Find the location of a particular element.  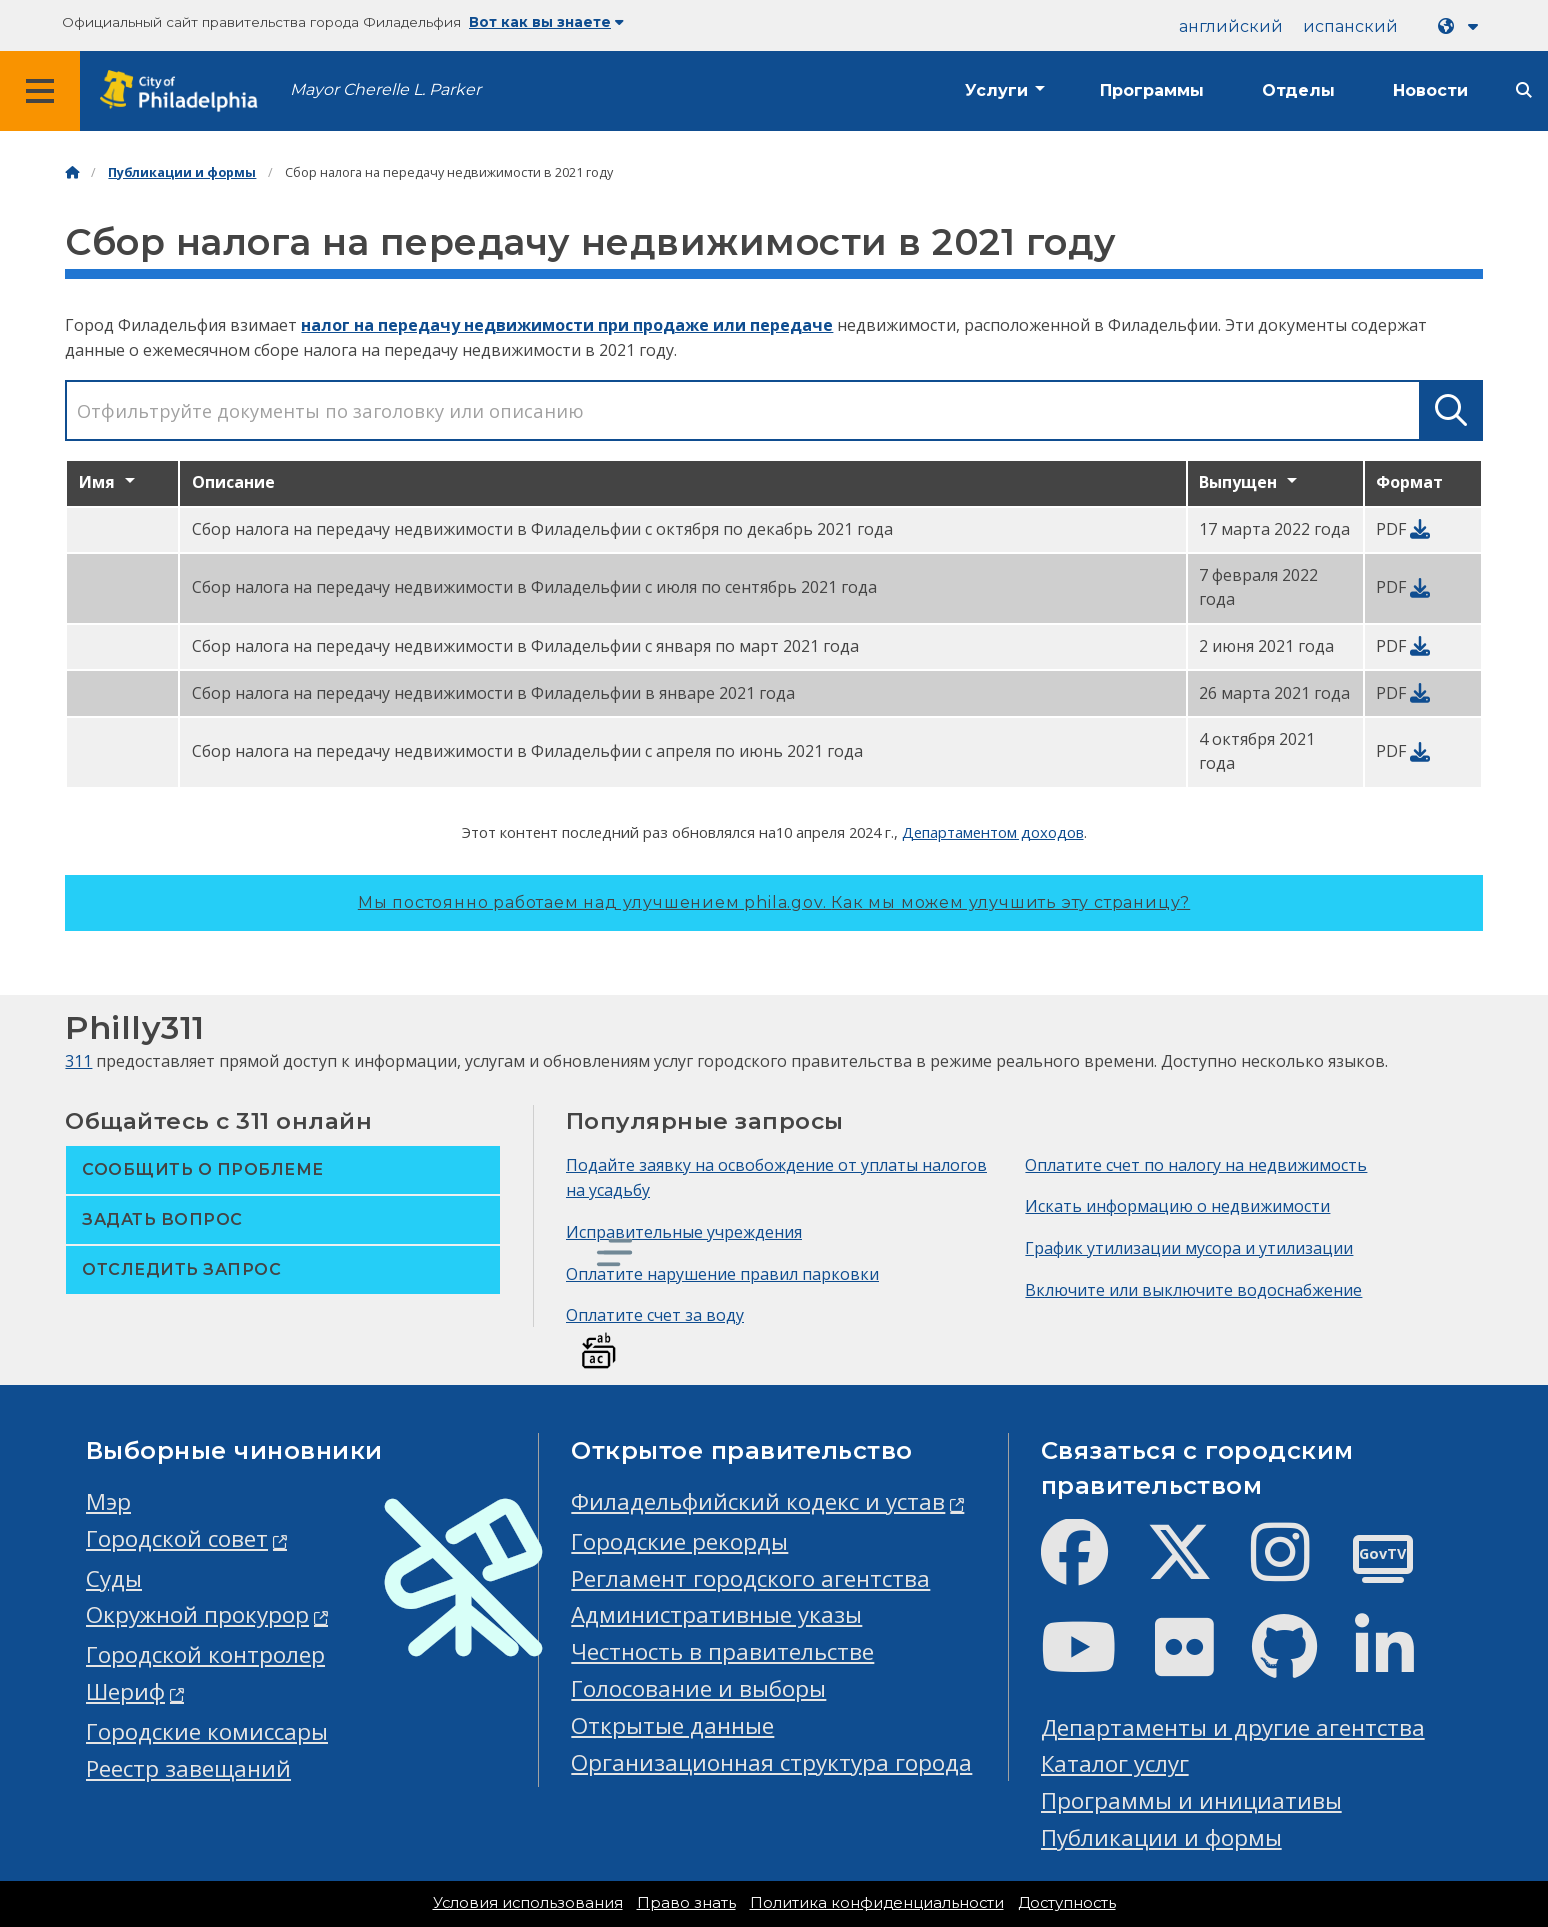

replace all occurrences in document is located at coordinates (597, 1350).